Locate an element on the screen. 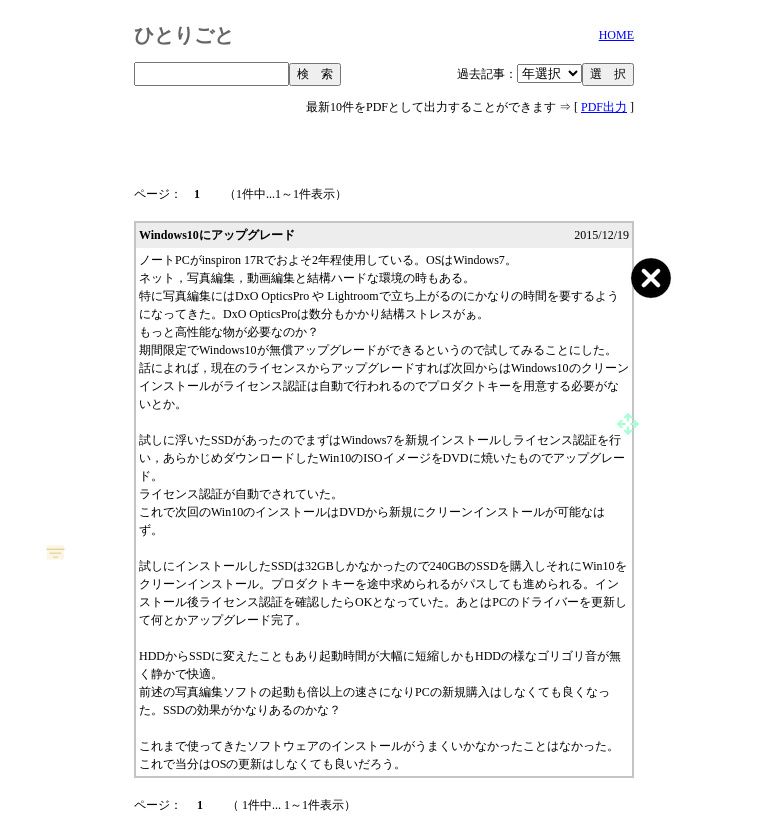 This screenshot has width=768, height=822. filter or sort list content is located at coordinates (55, 552).